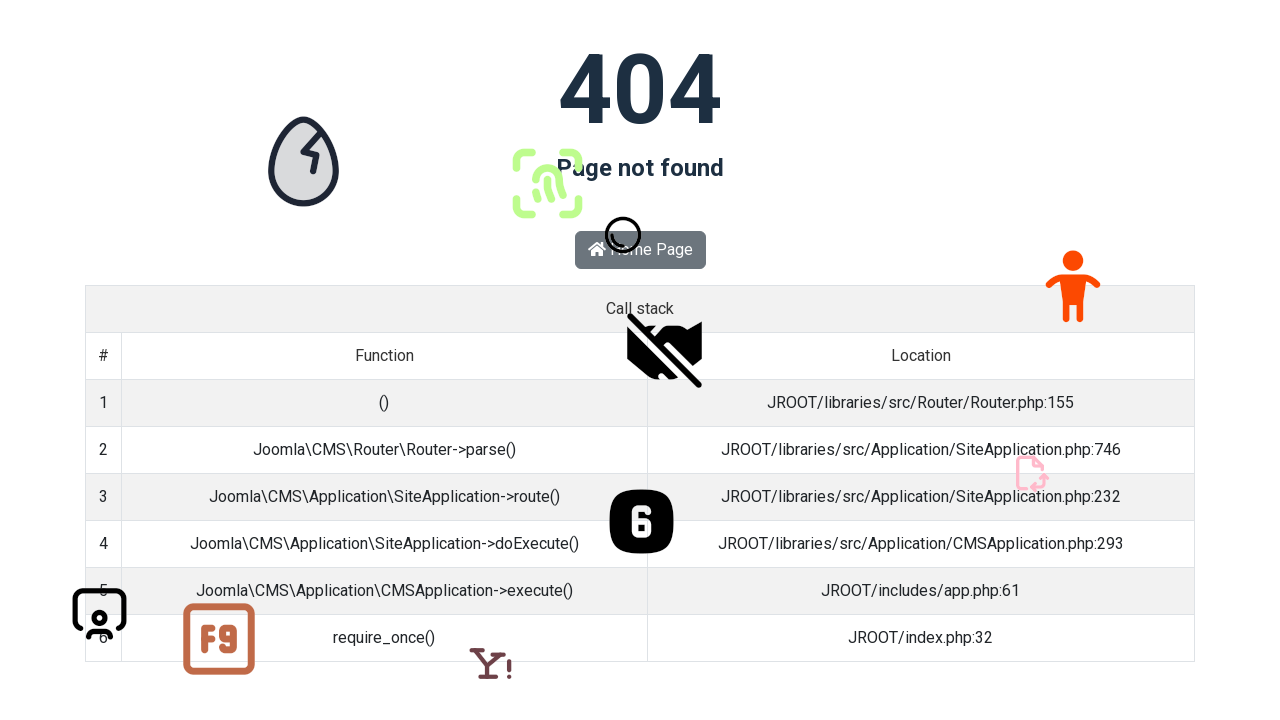 The image size is (1280, 720). I want to click on view user's screen or monitor activity, so click(99, 612).